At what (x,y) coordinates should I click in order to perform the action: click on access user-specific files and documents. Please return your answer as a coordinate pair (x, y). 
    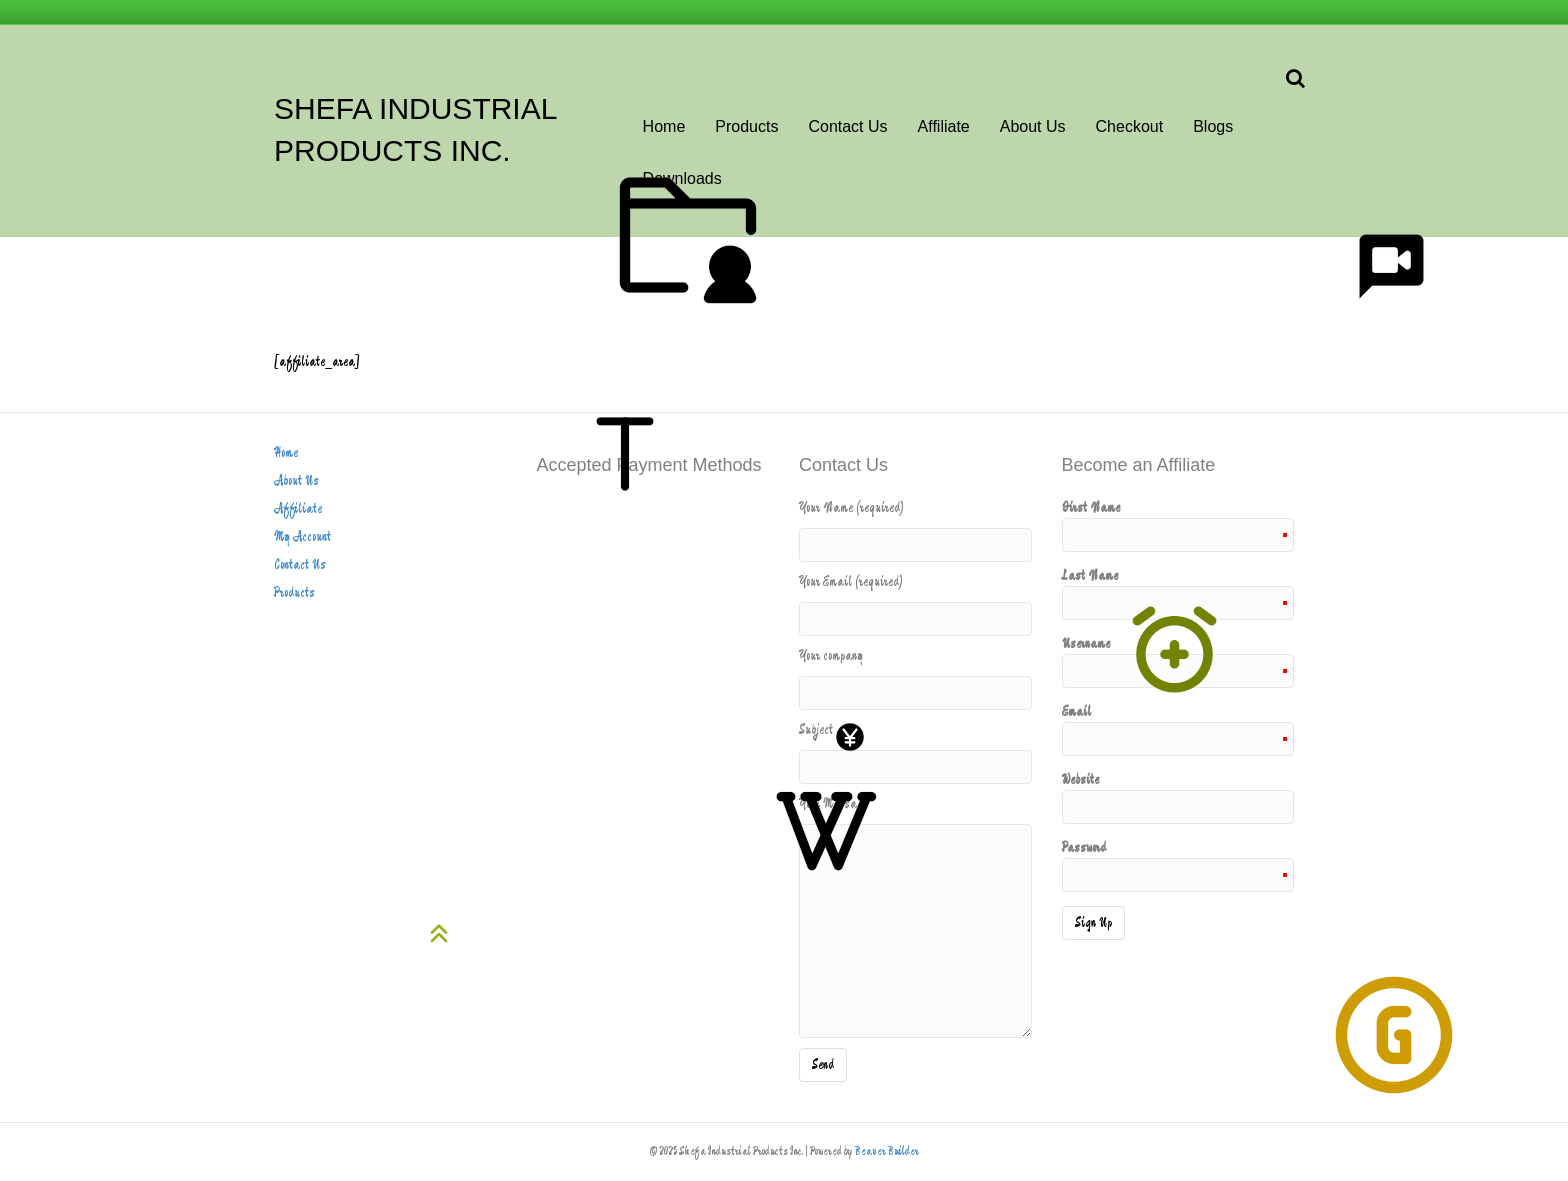
    Looking at the image, I should click on (688, 235).